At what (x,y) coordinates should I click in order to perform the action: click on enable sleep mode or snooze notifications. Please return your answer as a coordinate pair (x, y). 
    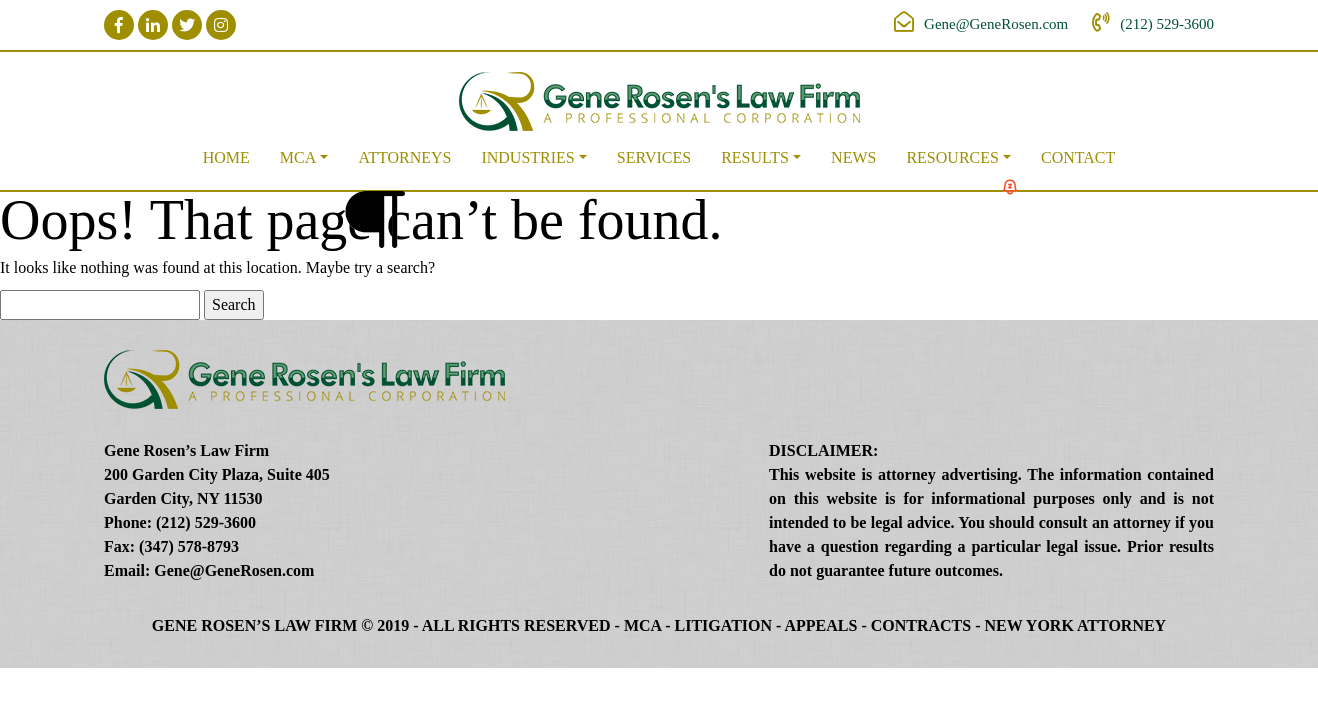
    Looking at the image, I should click on (1010, 187).